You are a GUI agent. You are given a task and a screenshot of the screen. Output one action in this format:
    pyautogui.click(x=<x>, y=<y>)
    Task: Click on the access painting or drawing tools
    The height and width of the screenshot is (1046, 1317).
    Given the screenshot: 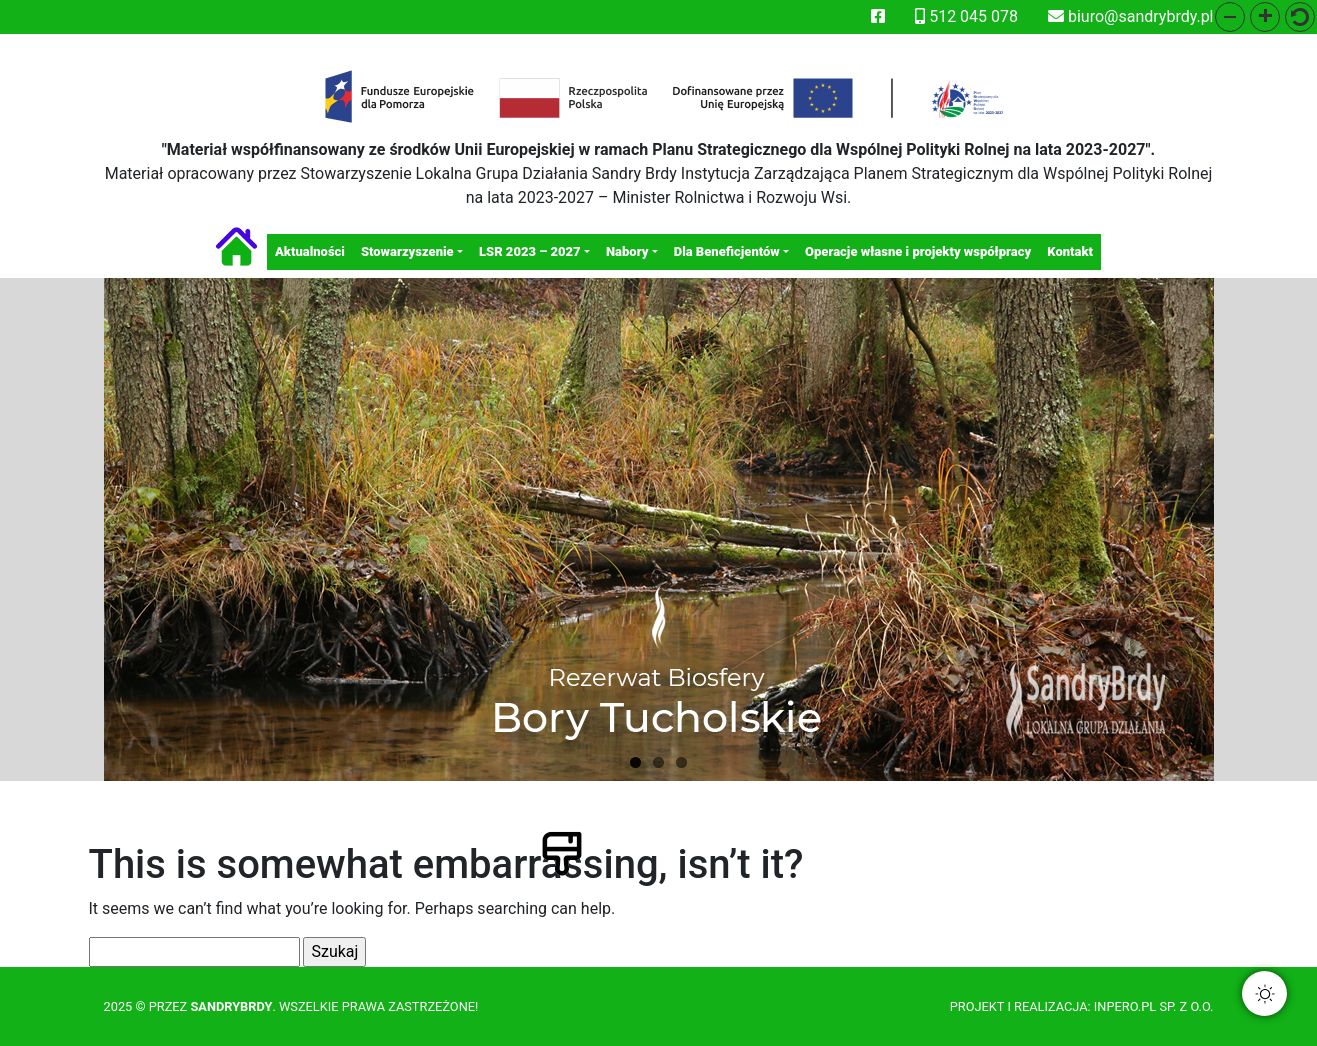 What is the action you would take?
    pyautogui.click(x=562, y=853)
    